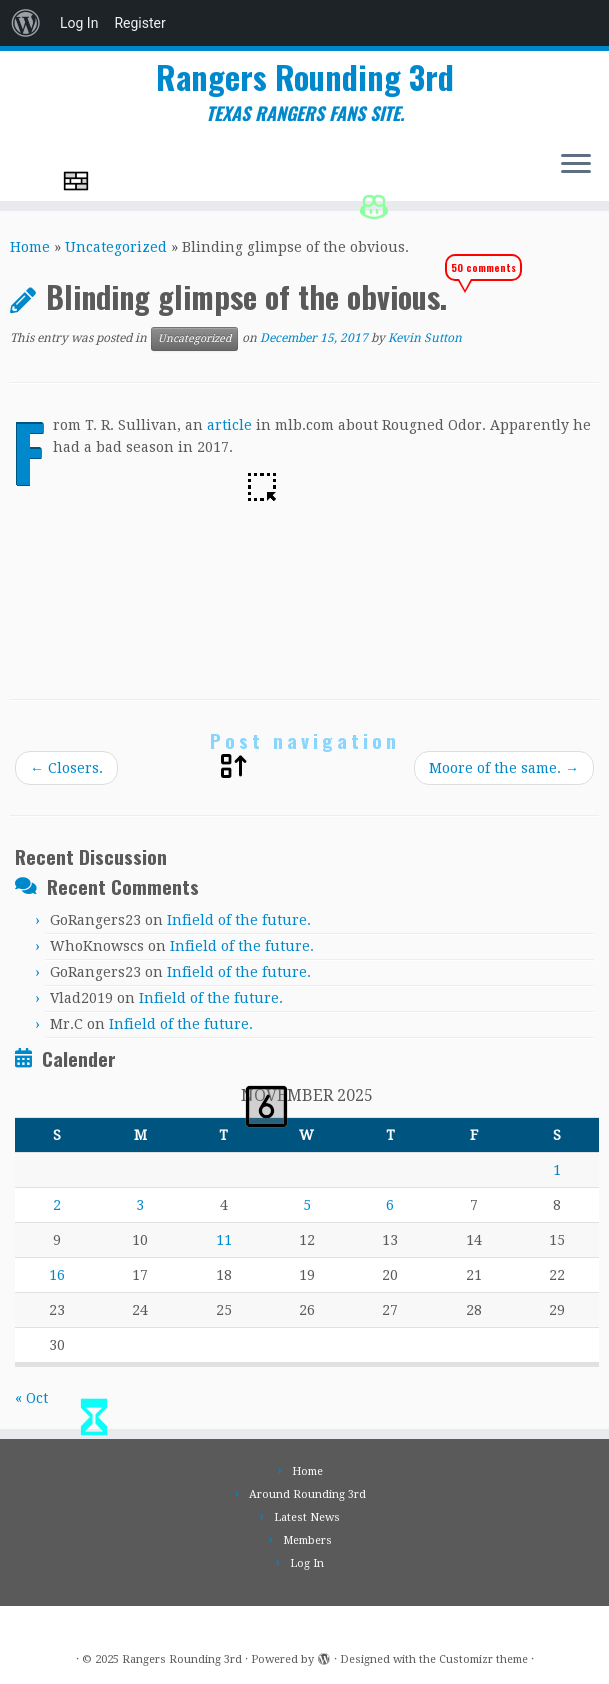  Describe the element at coordinates (374, 207) in the screenshot. I see `access GitHub Copilot AI assistant` at that location.